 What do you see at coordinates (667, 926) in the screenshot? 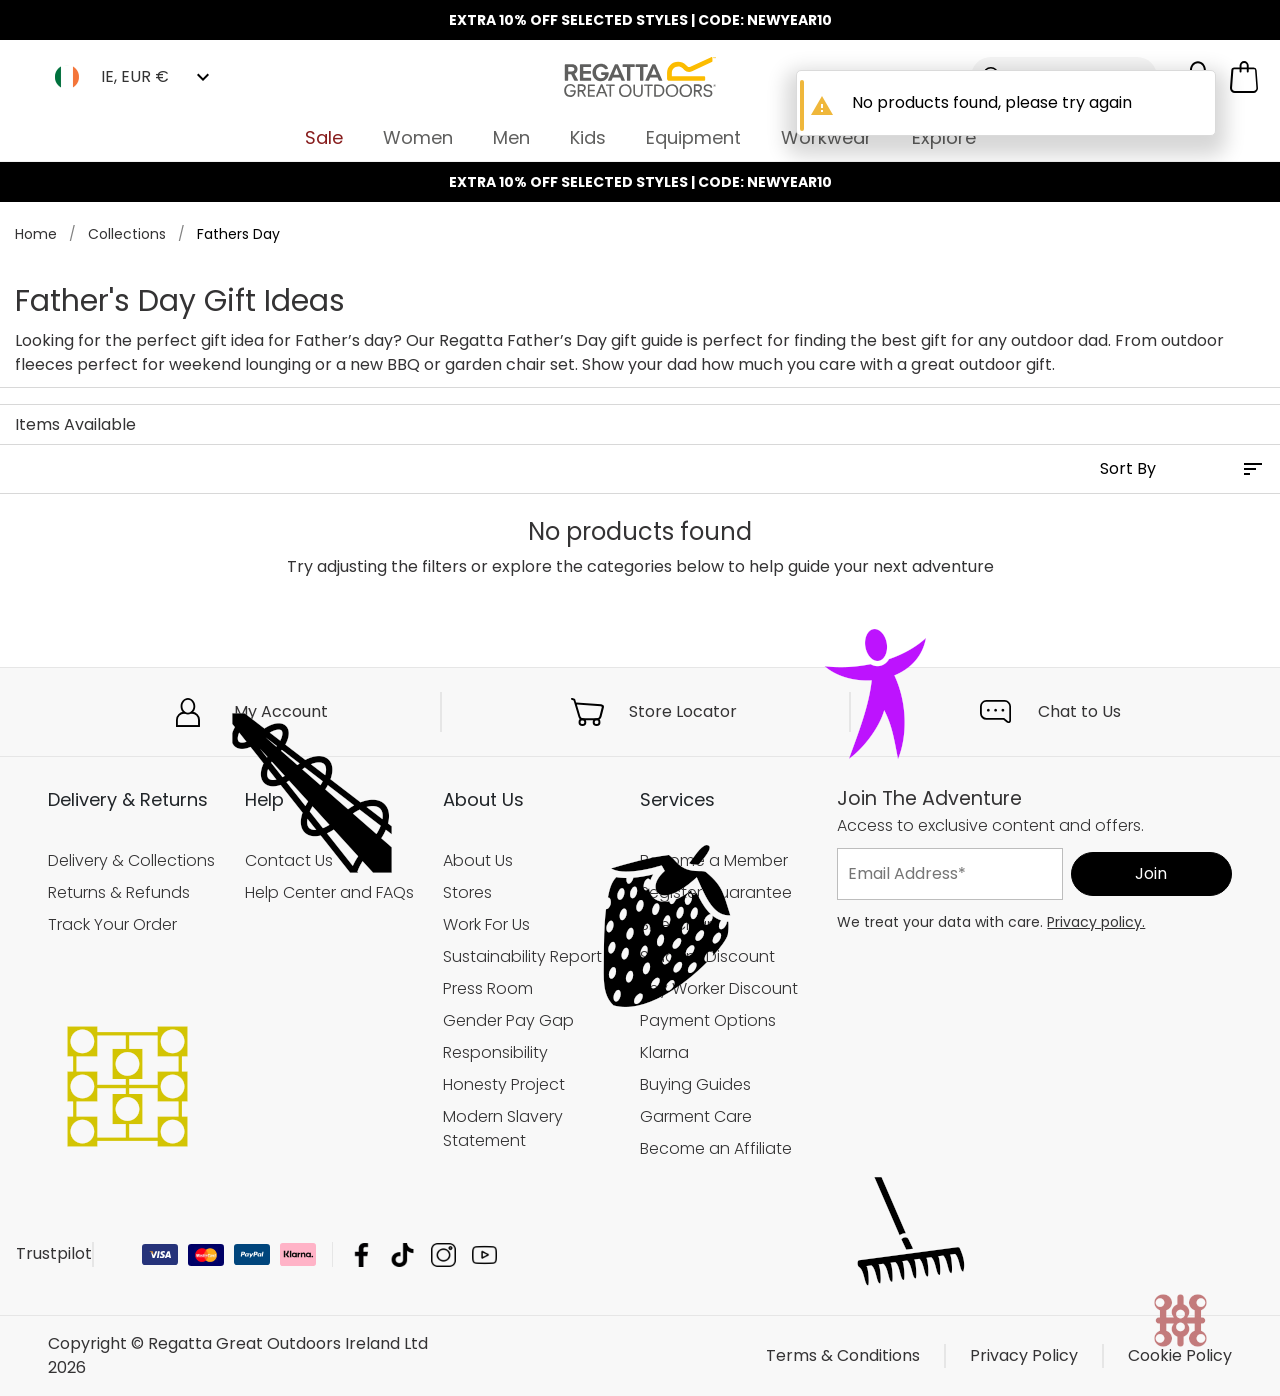
I see `select strawberry flavor or ingredient` at bounding box center [667, 926].